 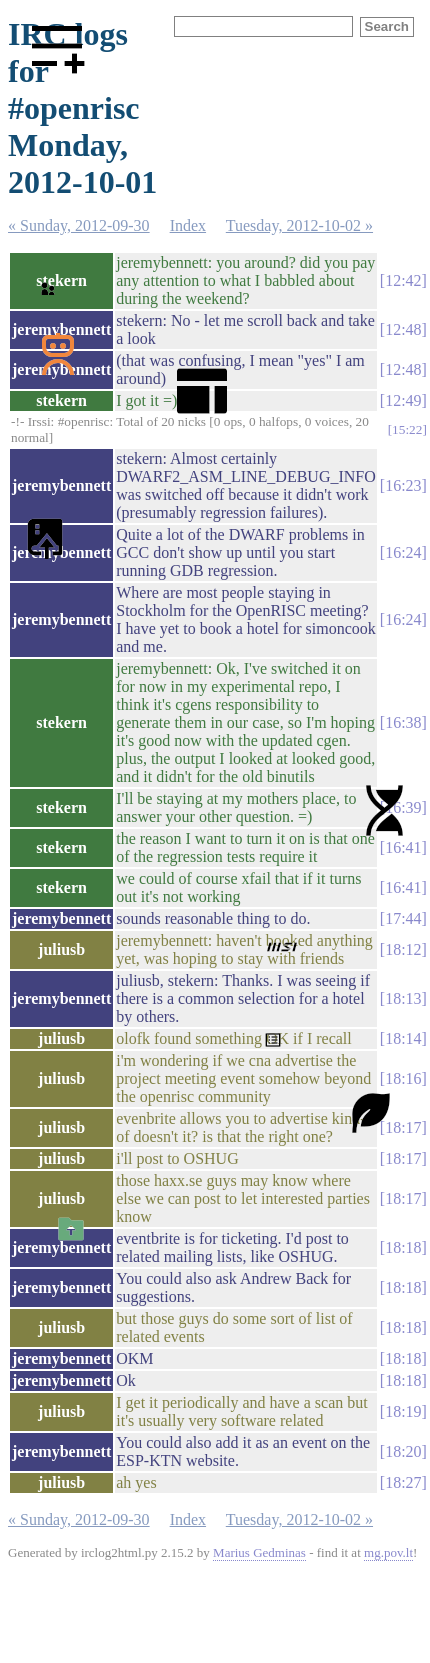 What do you see at coordinates (273, 1040) in the screenshot?
I see `switch to list view` at bounding box center [273, 1040].